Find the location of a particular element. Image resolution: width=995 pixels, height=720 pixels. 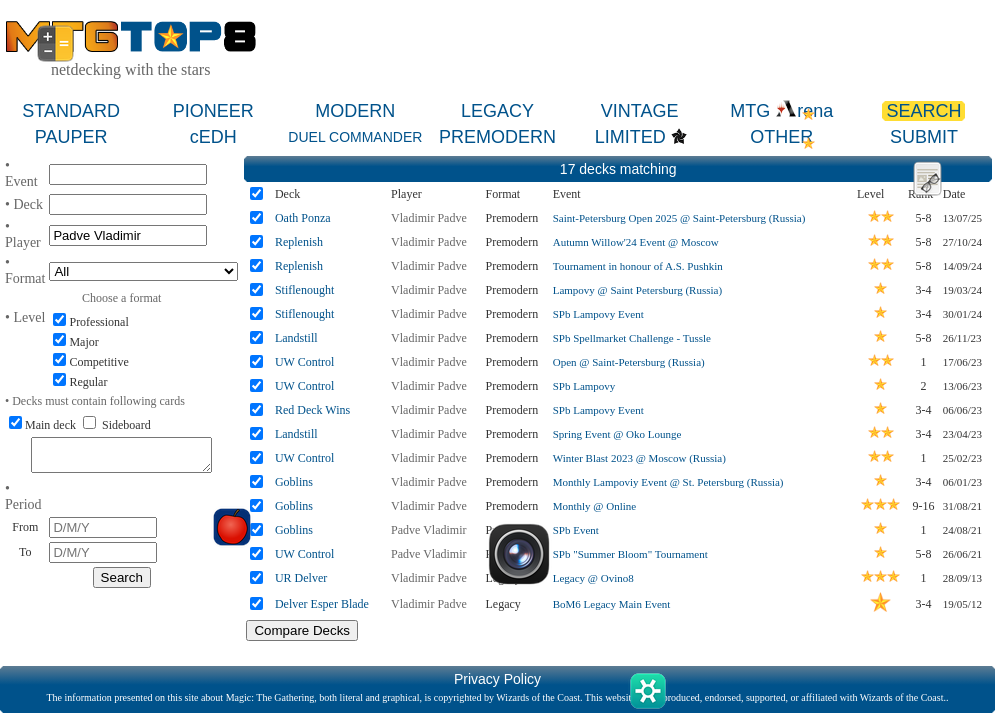

open the camera app is located at coordinates (519, 554).